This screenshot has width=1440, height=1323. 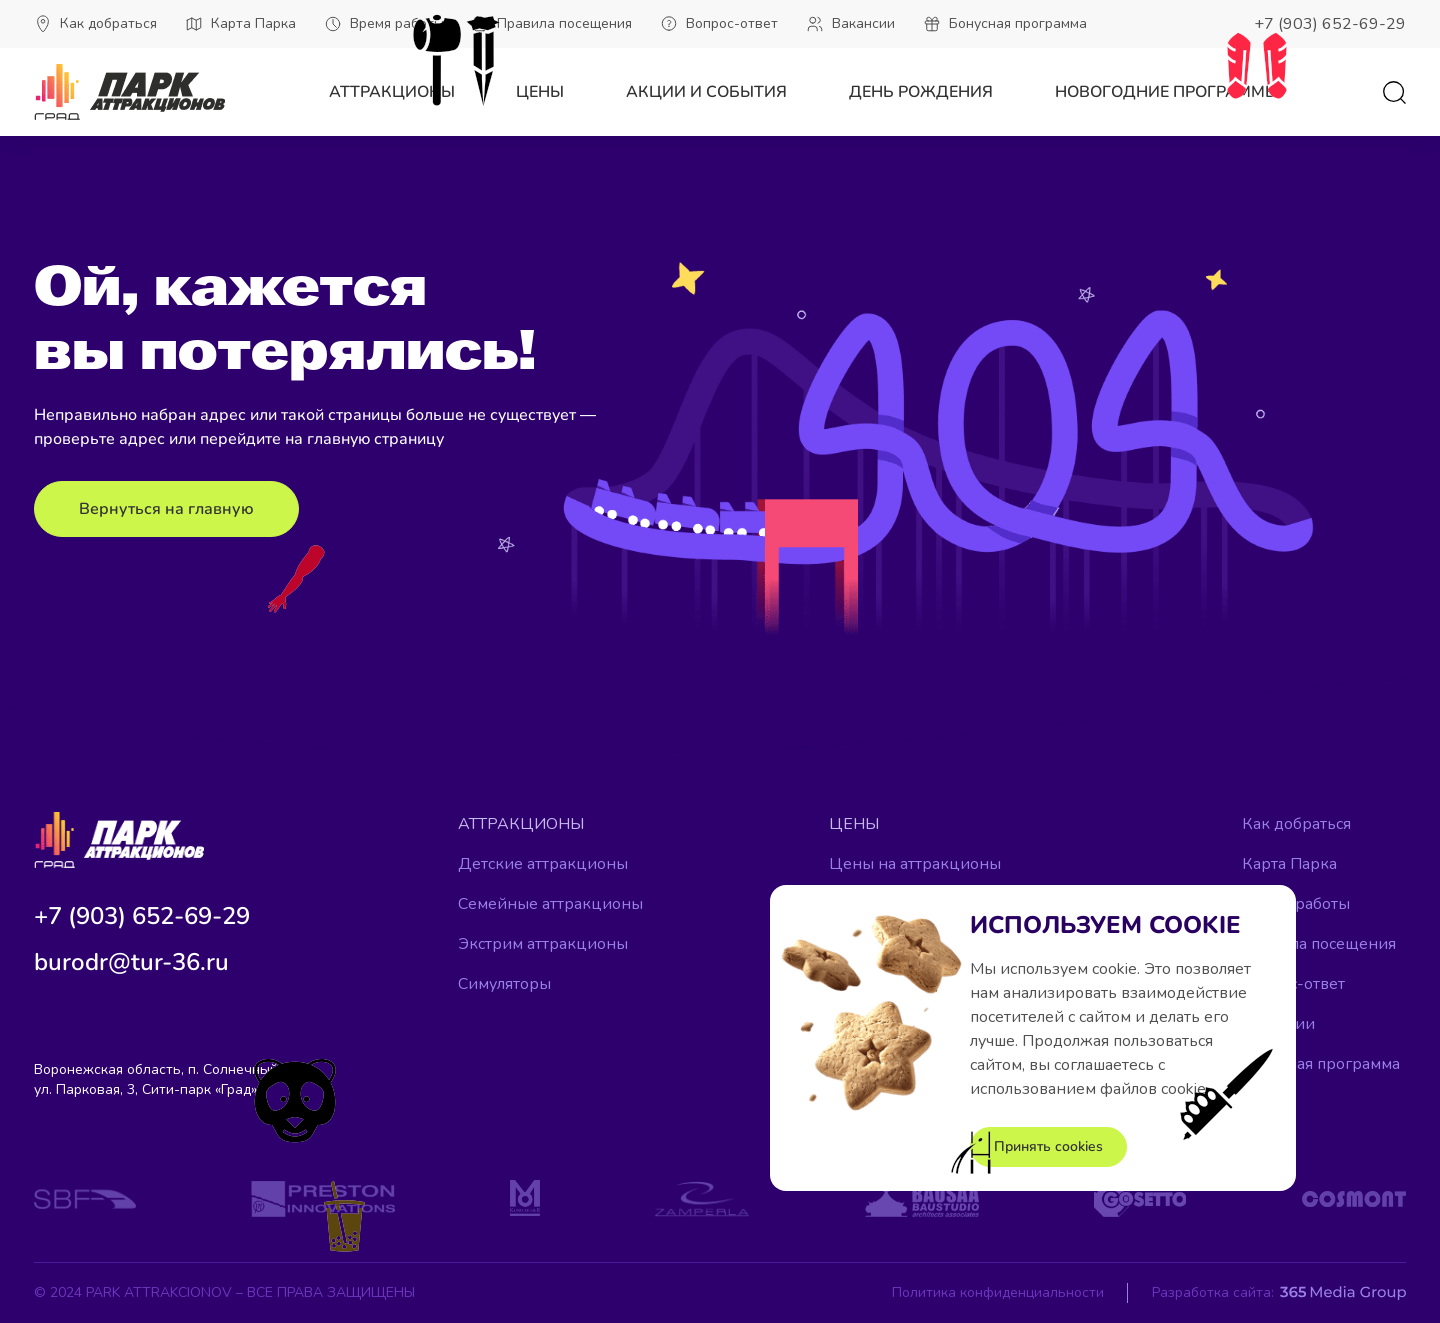 What do you see at coordinates (972, 1153) in the screenshot?
I see `indicates a successful rugby conversion kick` at bounding box center [972, 1153].